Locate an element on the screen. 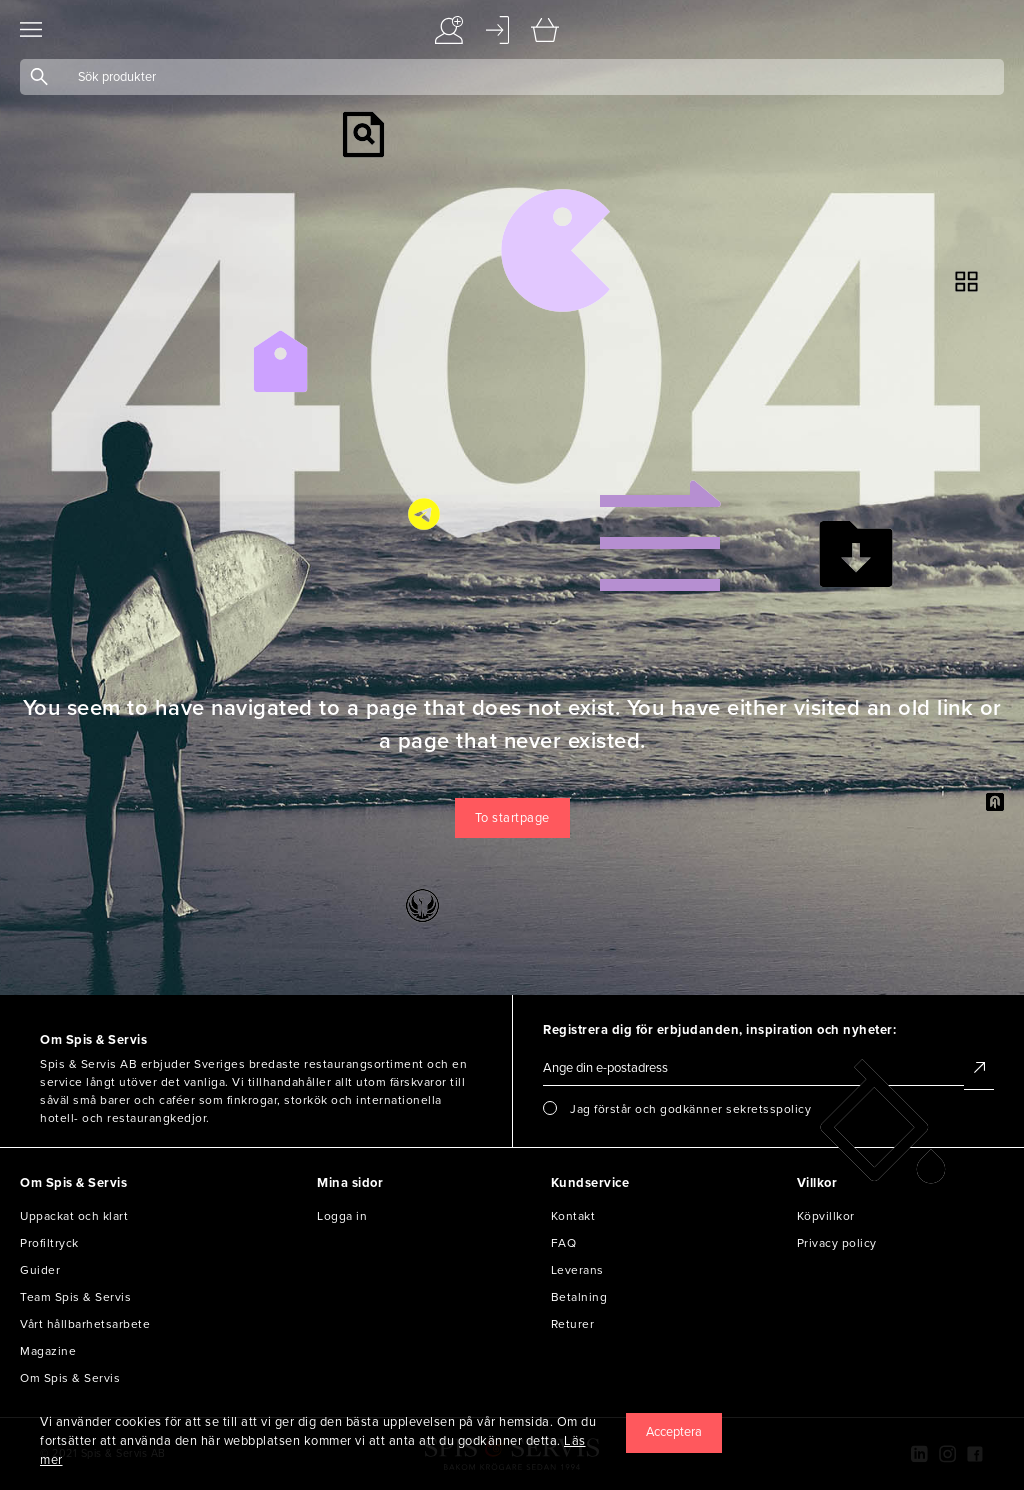  access color fill or paint tool is located at coordinates (880, 1121).